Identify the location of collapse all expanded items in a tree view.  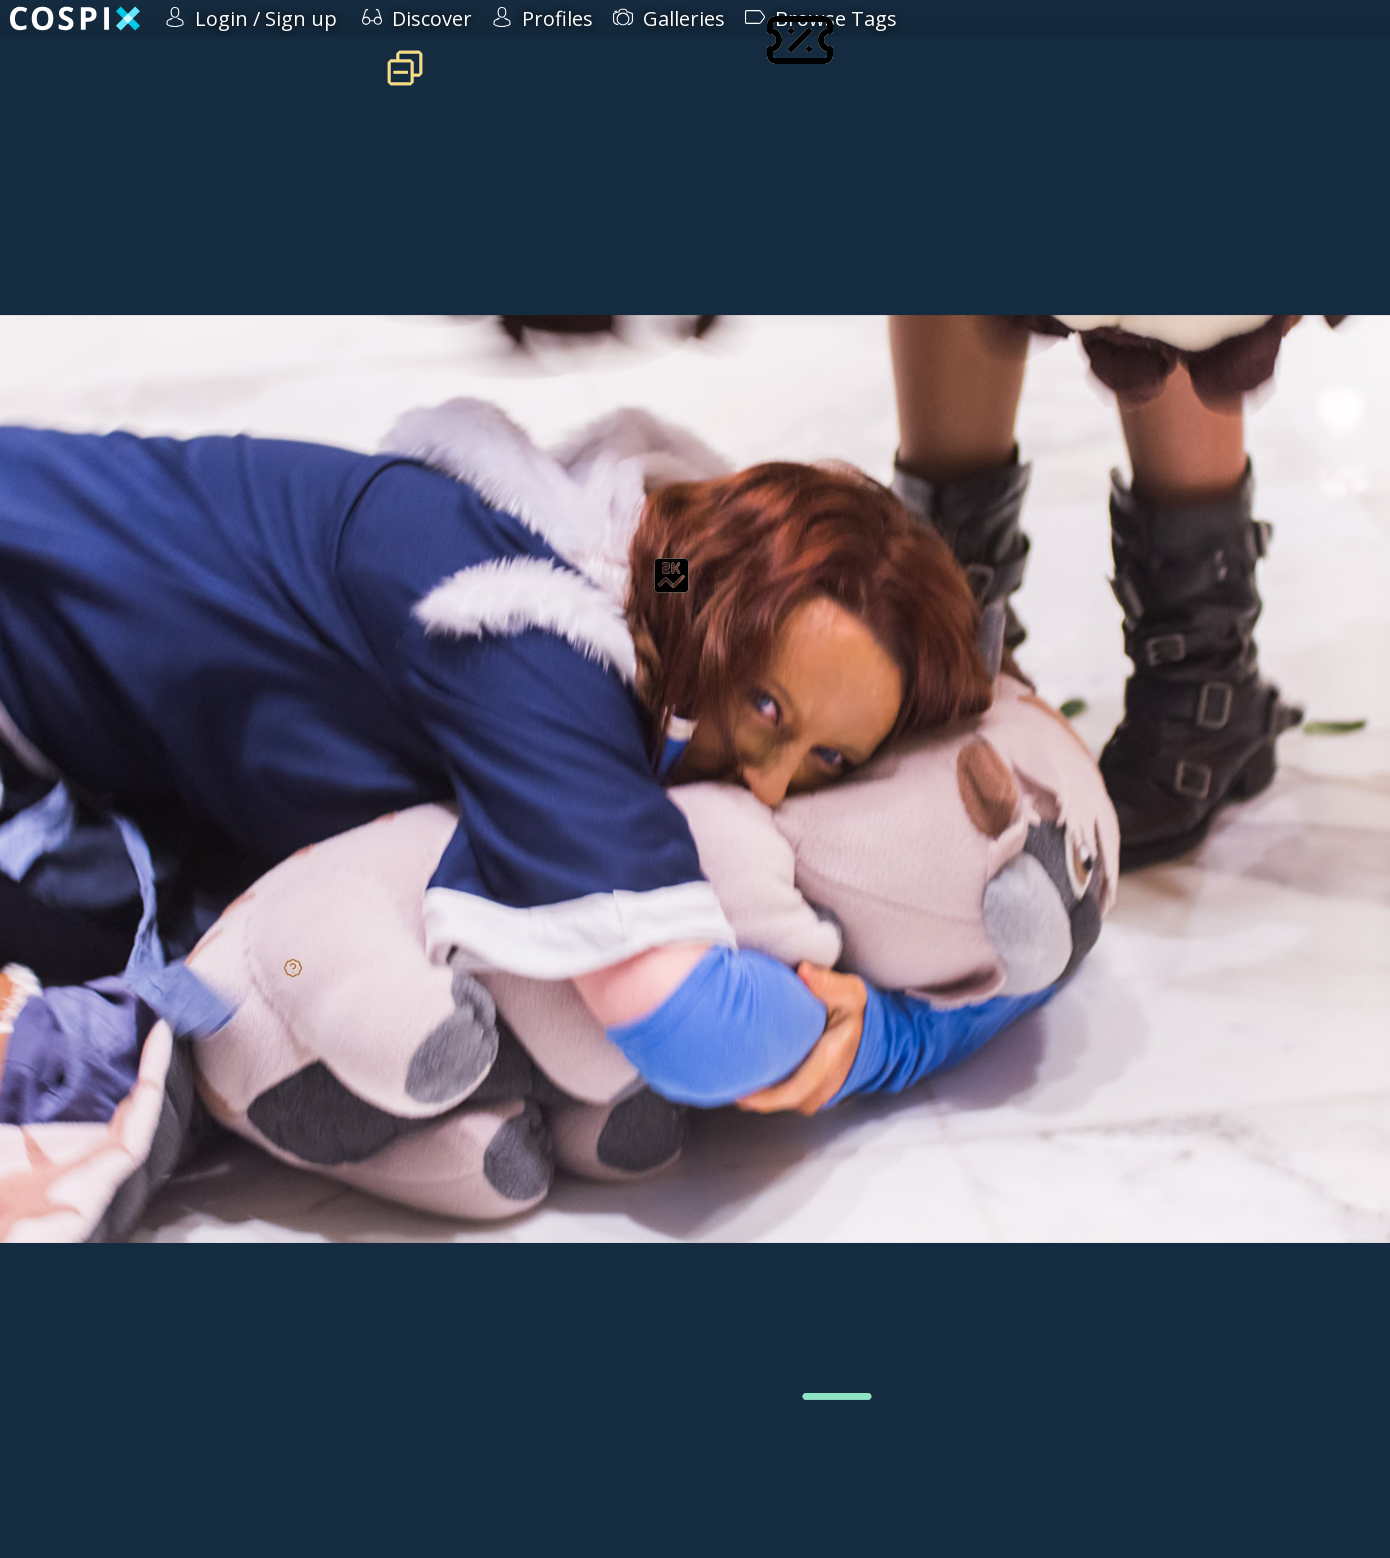
(405, 68).